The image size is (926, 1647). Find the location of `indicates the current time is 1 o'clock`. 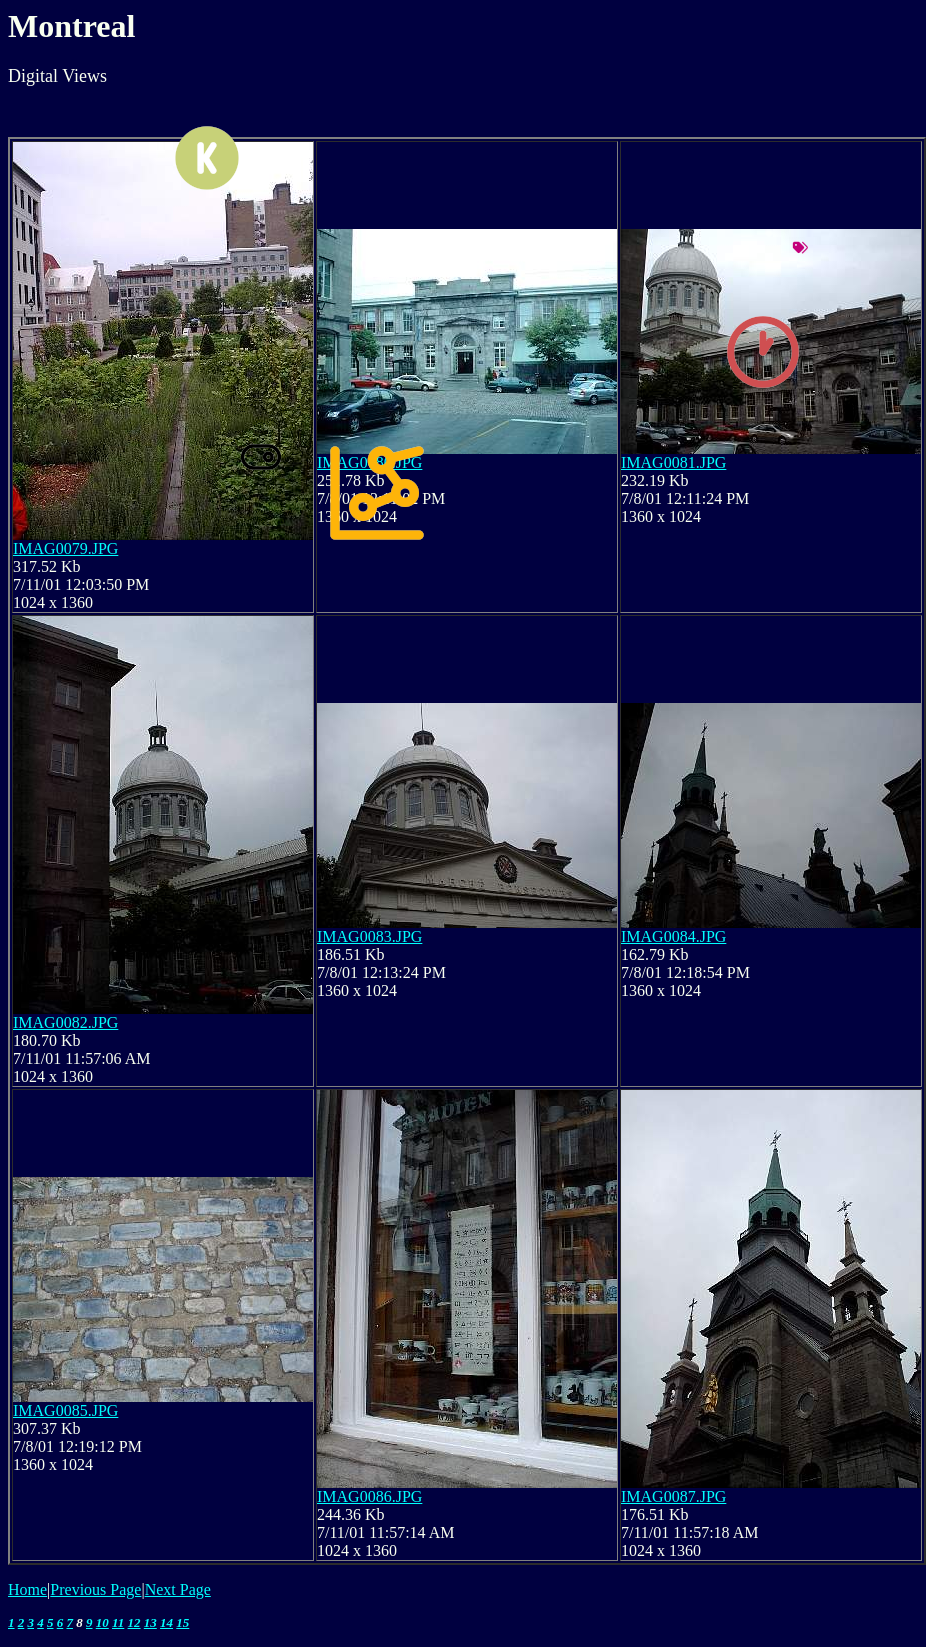

indicates the current time is 1 o'clock is located at coordinates (763, 352).